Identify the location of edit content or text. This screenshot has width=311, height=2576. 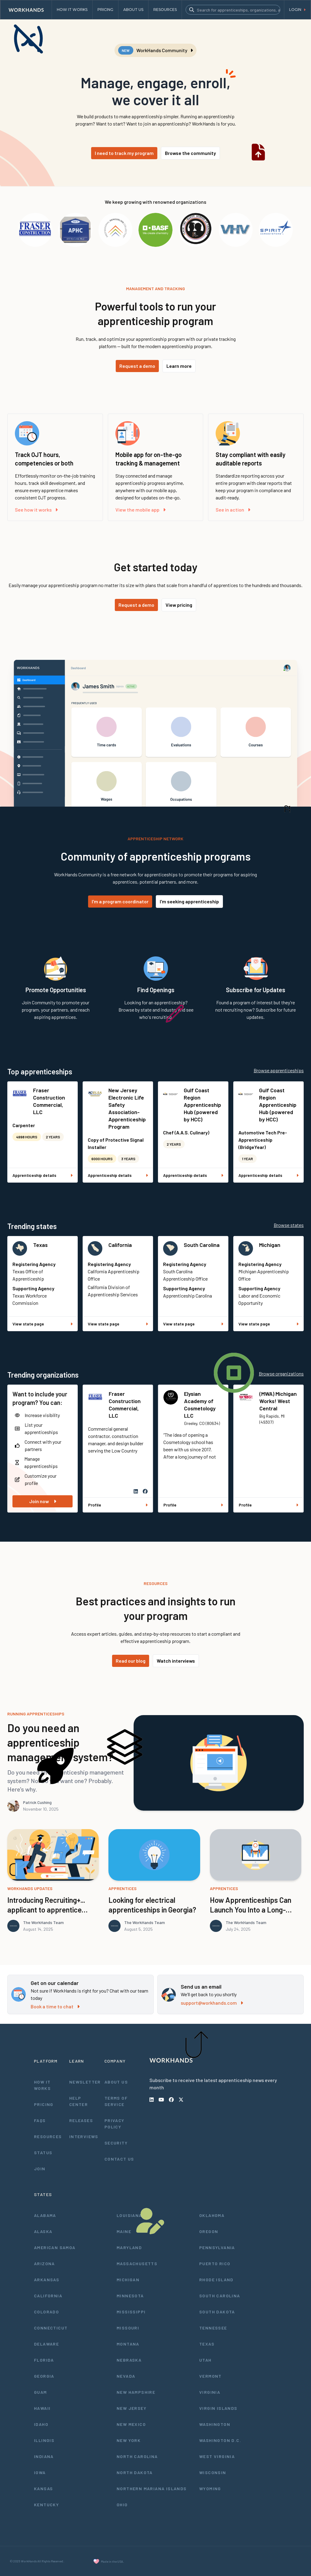
(175, 1013).